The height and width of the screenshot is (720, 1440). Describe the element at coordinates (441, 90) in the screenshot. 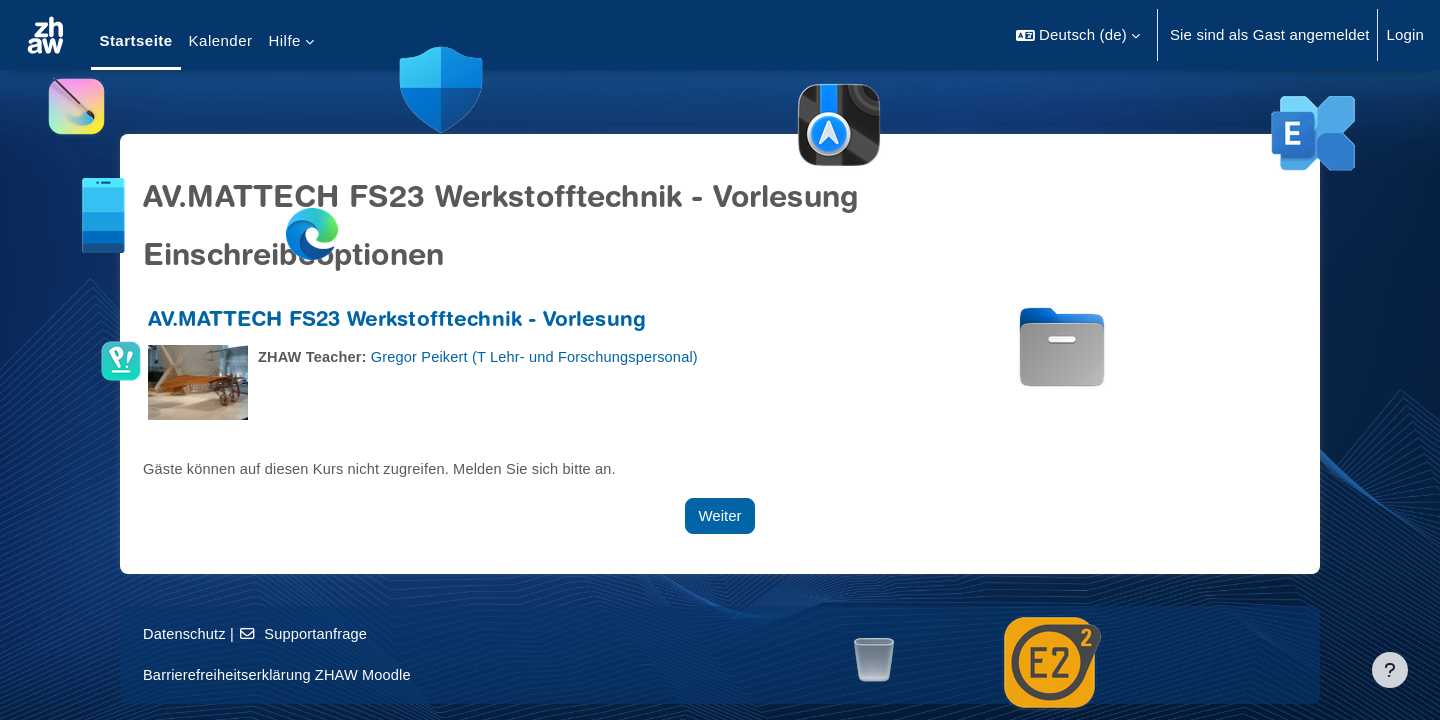

I see `windows defender security status` at that location.